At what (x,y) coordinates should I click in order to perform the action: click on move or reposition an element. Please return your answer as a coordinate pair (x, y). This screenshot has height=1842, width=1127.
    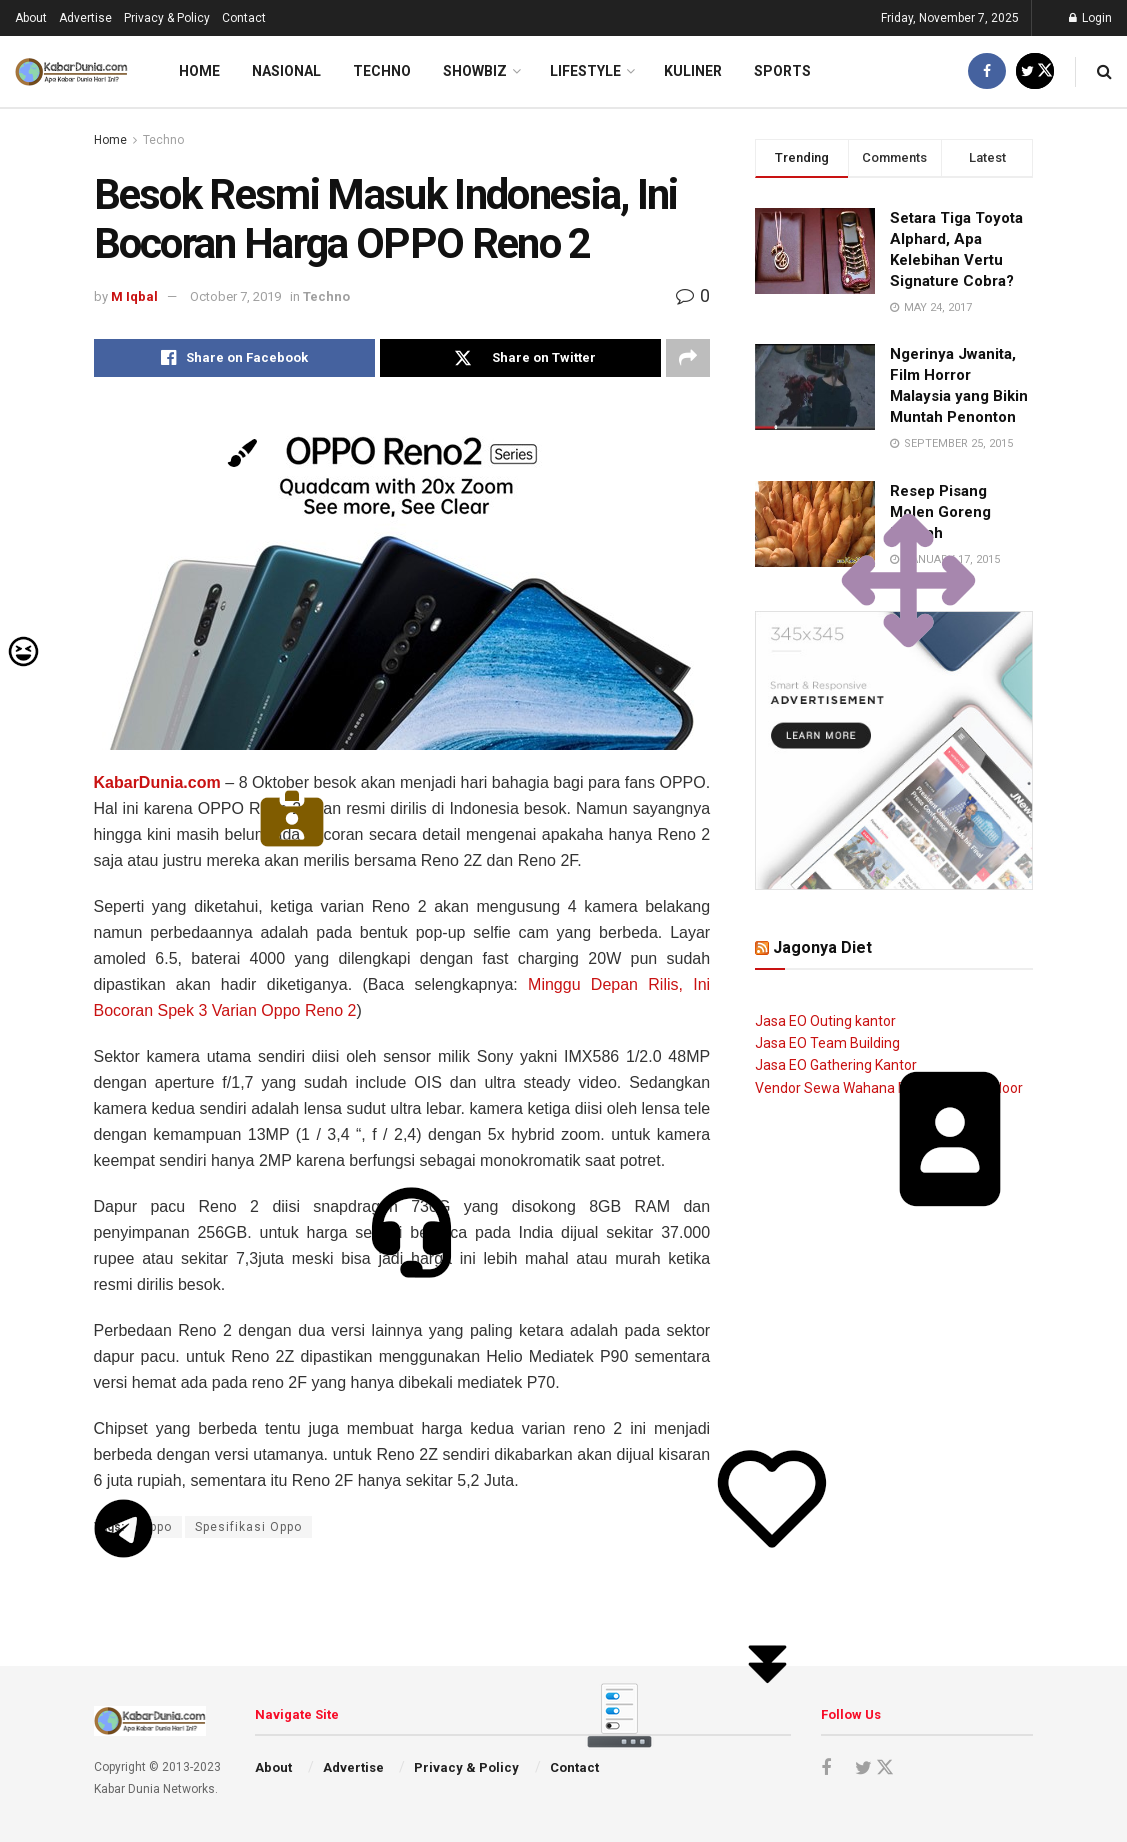
    Looking at the image, I should click on (908, 580).